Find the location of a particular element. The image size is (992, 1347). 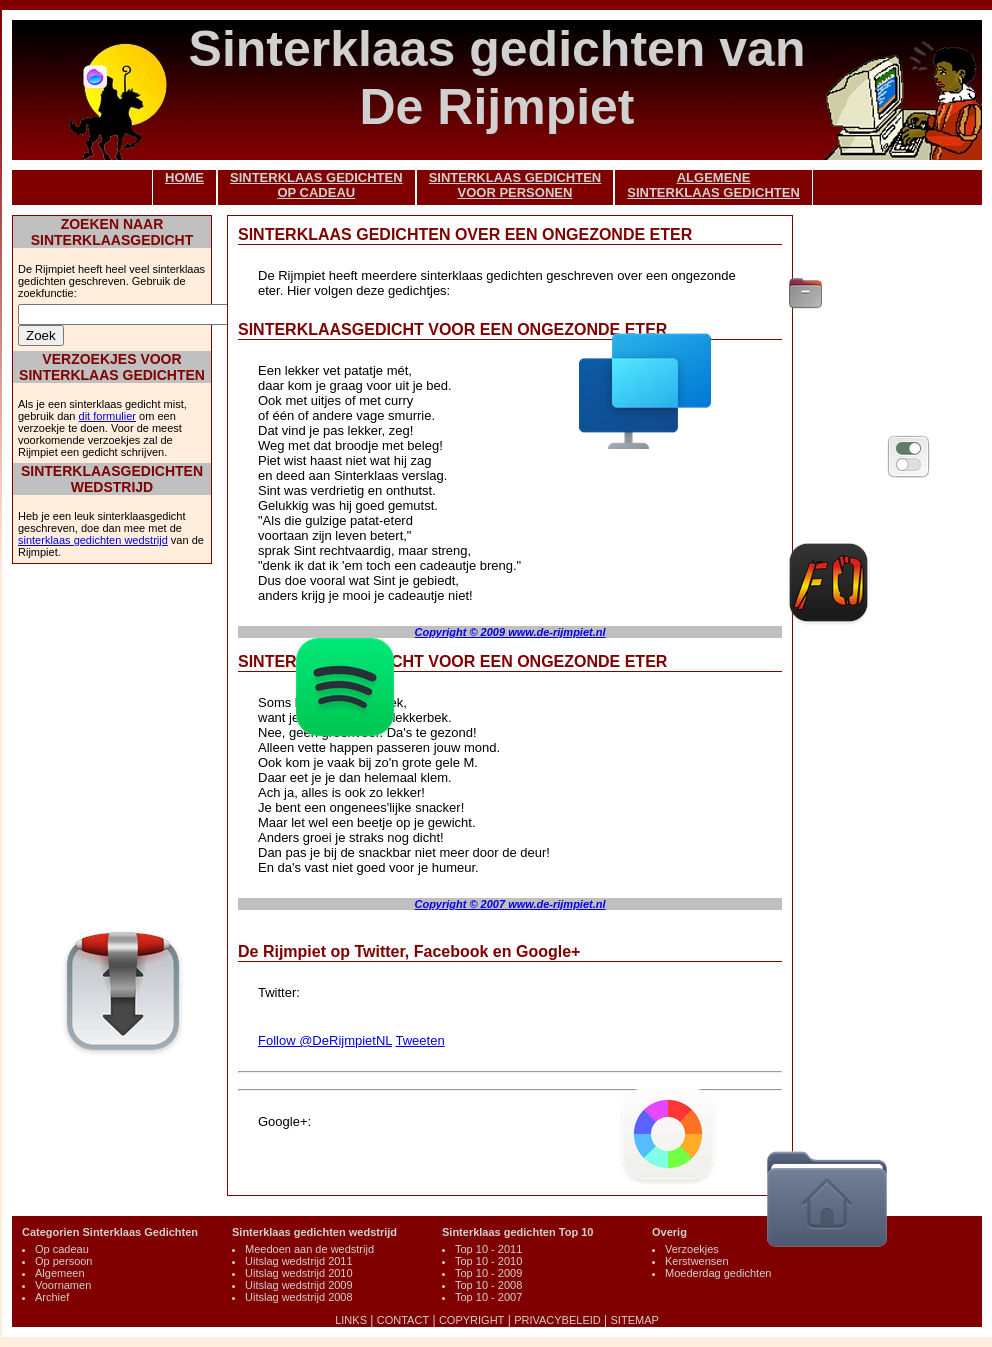

open Spotify music streaming app is located at coordinates (345, 687).